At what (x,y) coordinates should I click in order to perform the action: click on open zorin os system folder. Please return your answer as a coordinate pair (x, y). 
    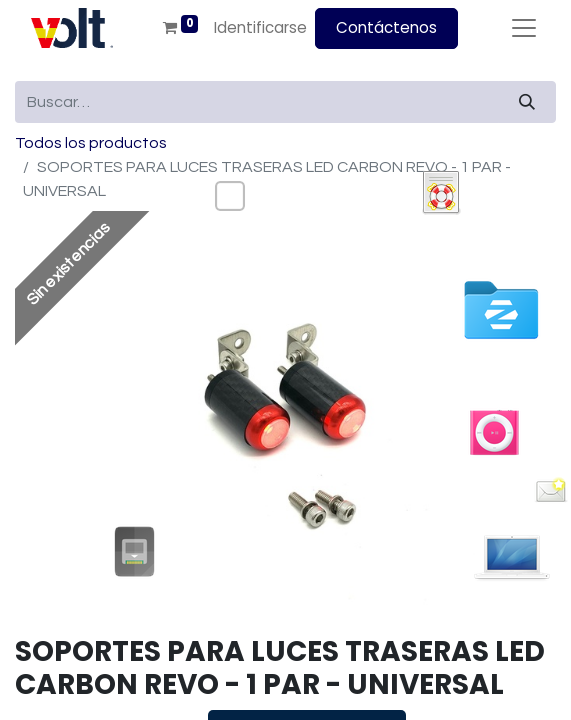
    Looking at the image, I should click on (501, 312).